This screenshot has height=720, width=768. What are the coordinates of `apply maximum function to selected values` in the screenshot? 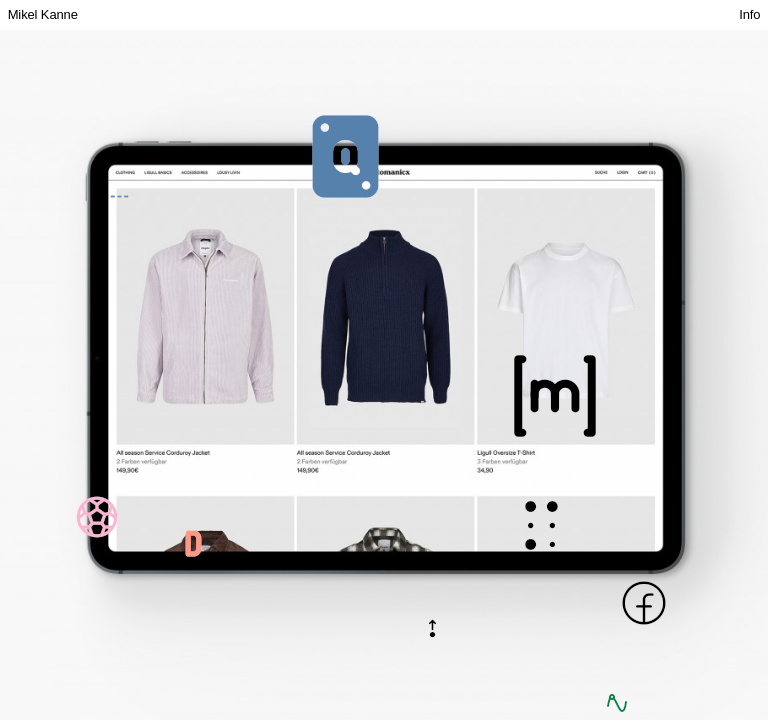 It's located at (617, 703).